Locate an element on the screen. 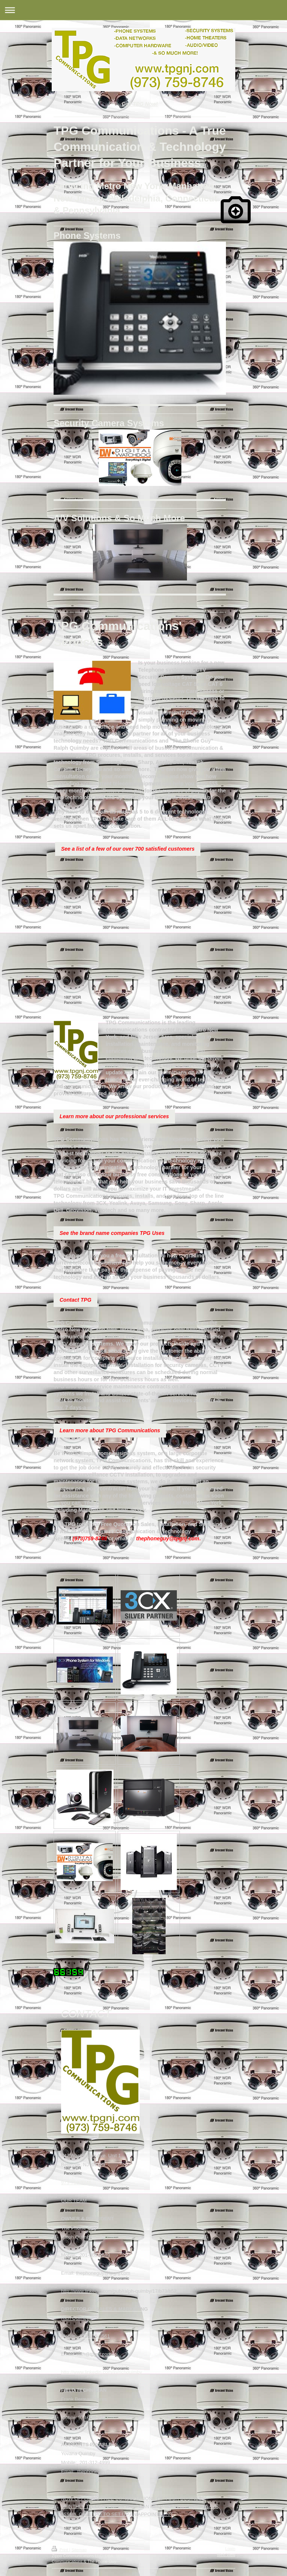  enable do not disturb mode is located at coordinates (181, 1259).